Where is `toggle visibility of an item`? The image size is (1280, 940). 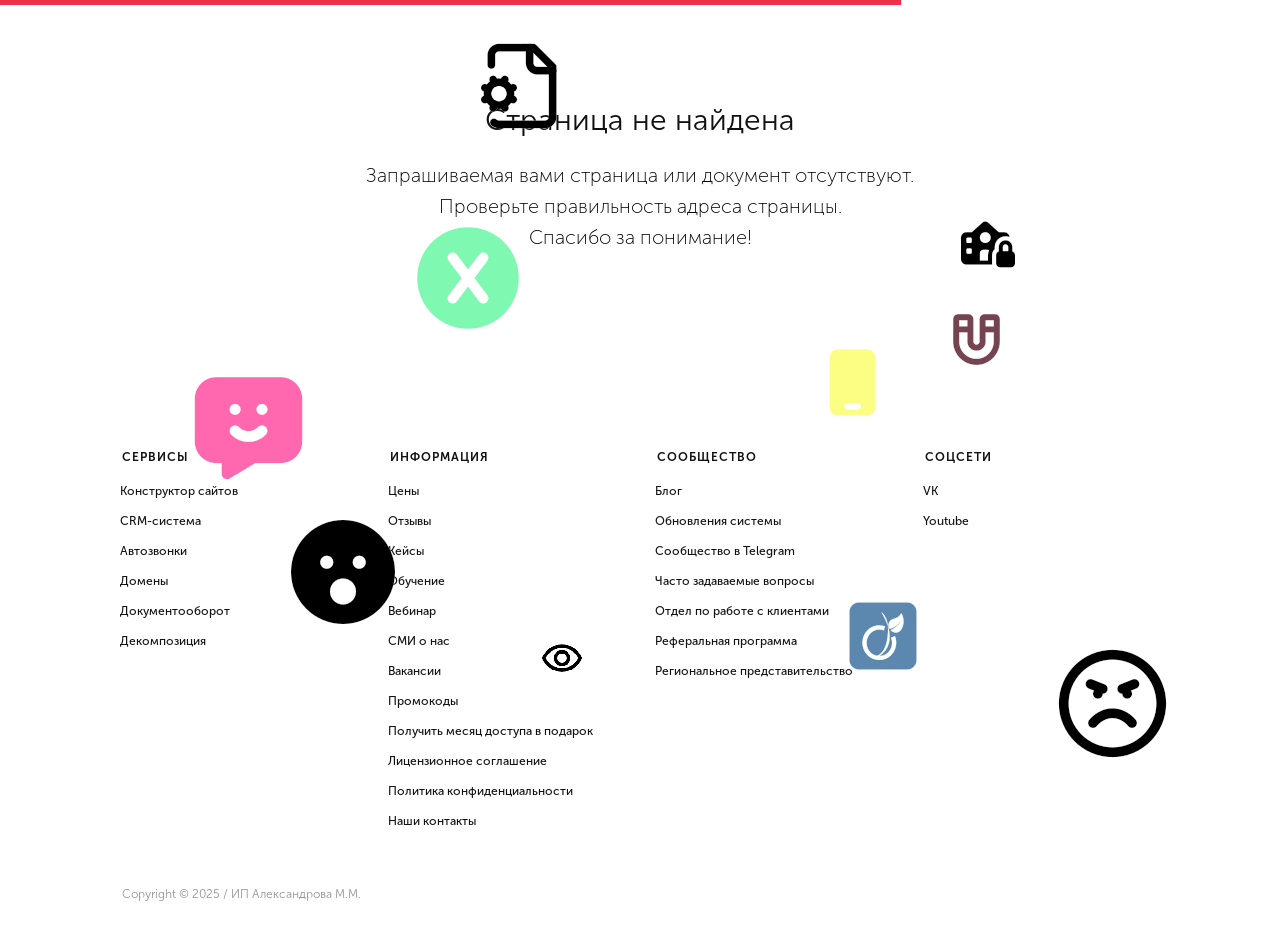 toggle visibility of an item is located at coordinates (562, 659).